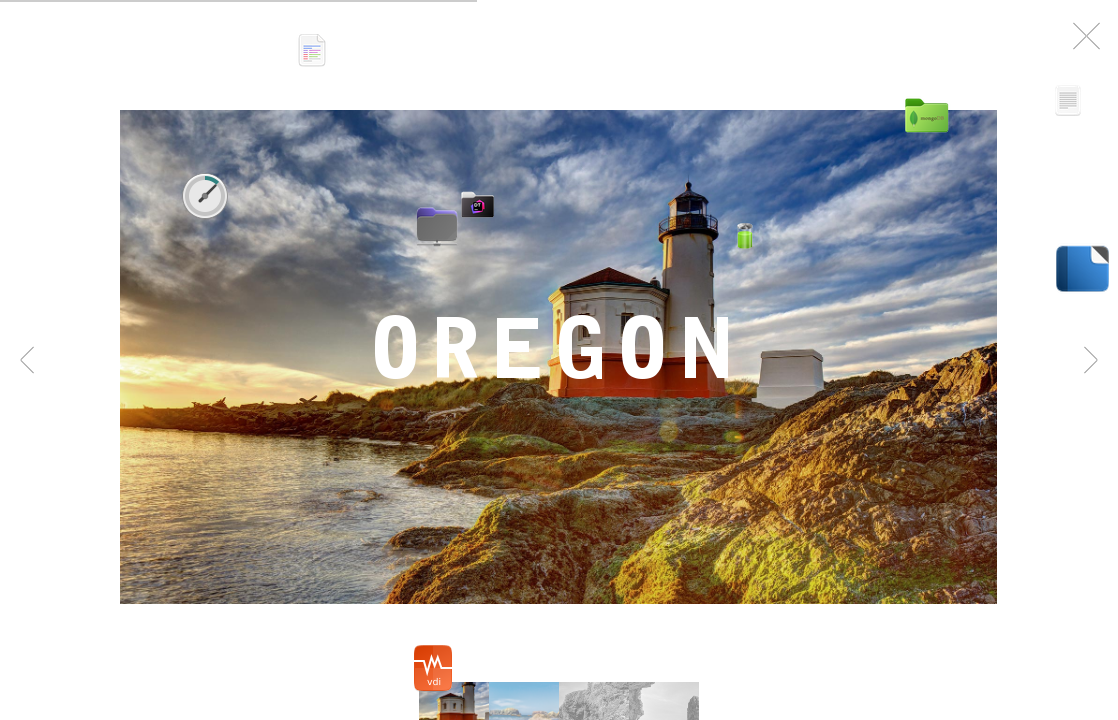  I want to click on view current battery level, so click(745, 236).